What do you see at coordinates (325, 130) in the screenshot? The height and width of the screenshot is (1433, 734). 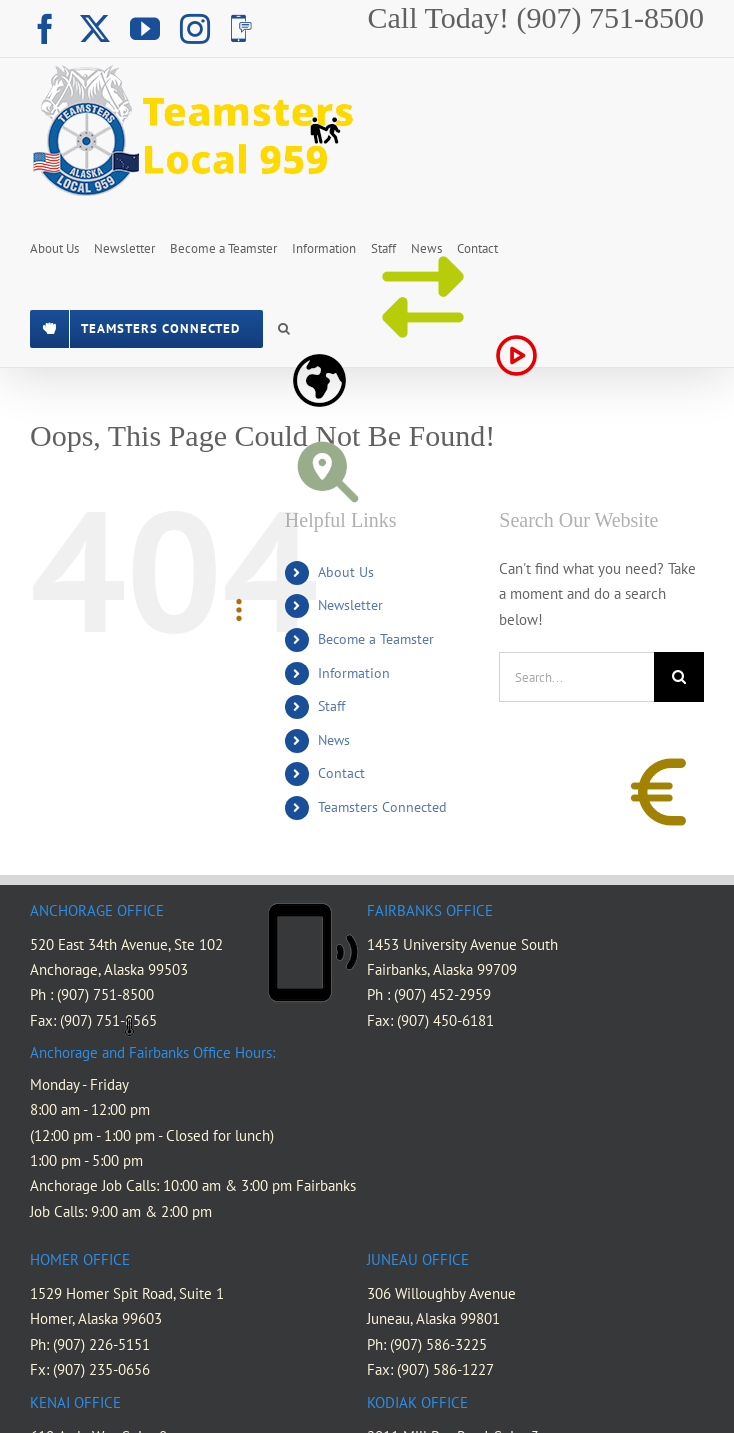 I see `indicates evacuation or emergency exit in progress` at bounding box center [325, 130].